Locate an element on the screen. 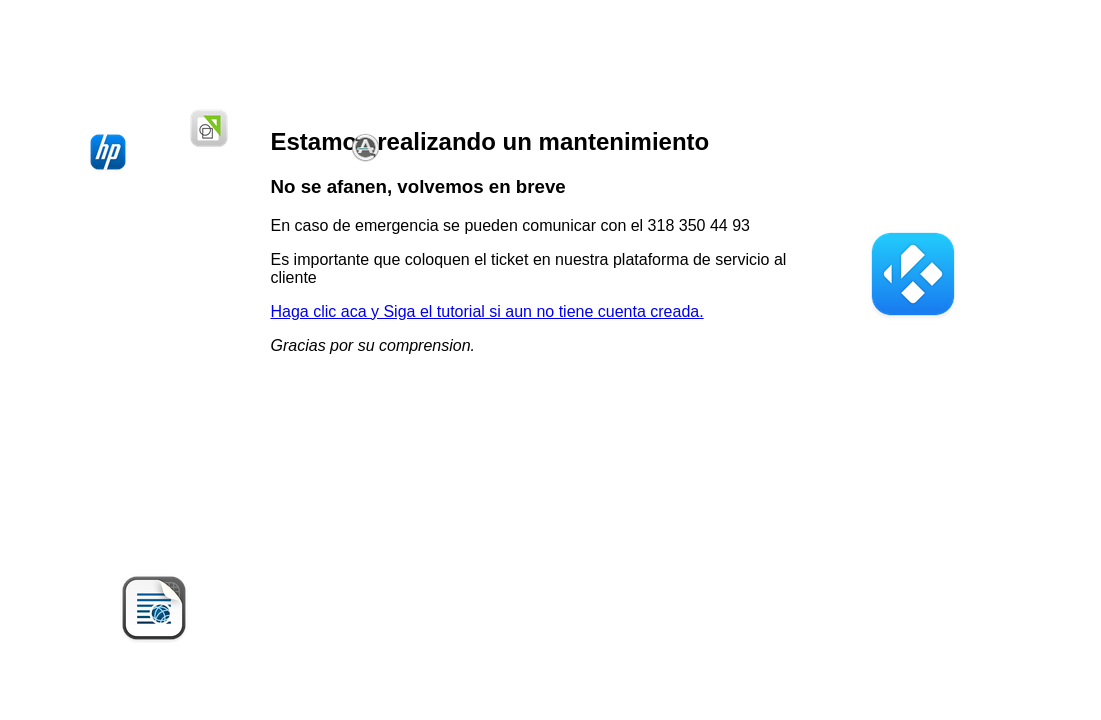  open HP printer or device management app is located at coordinates (108, 152).